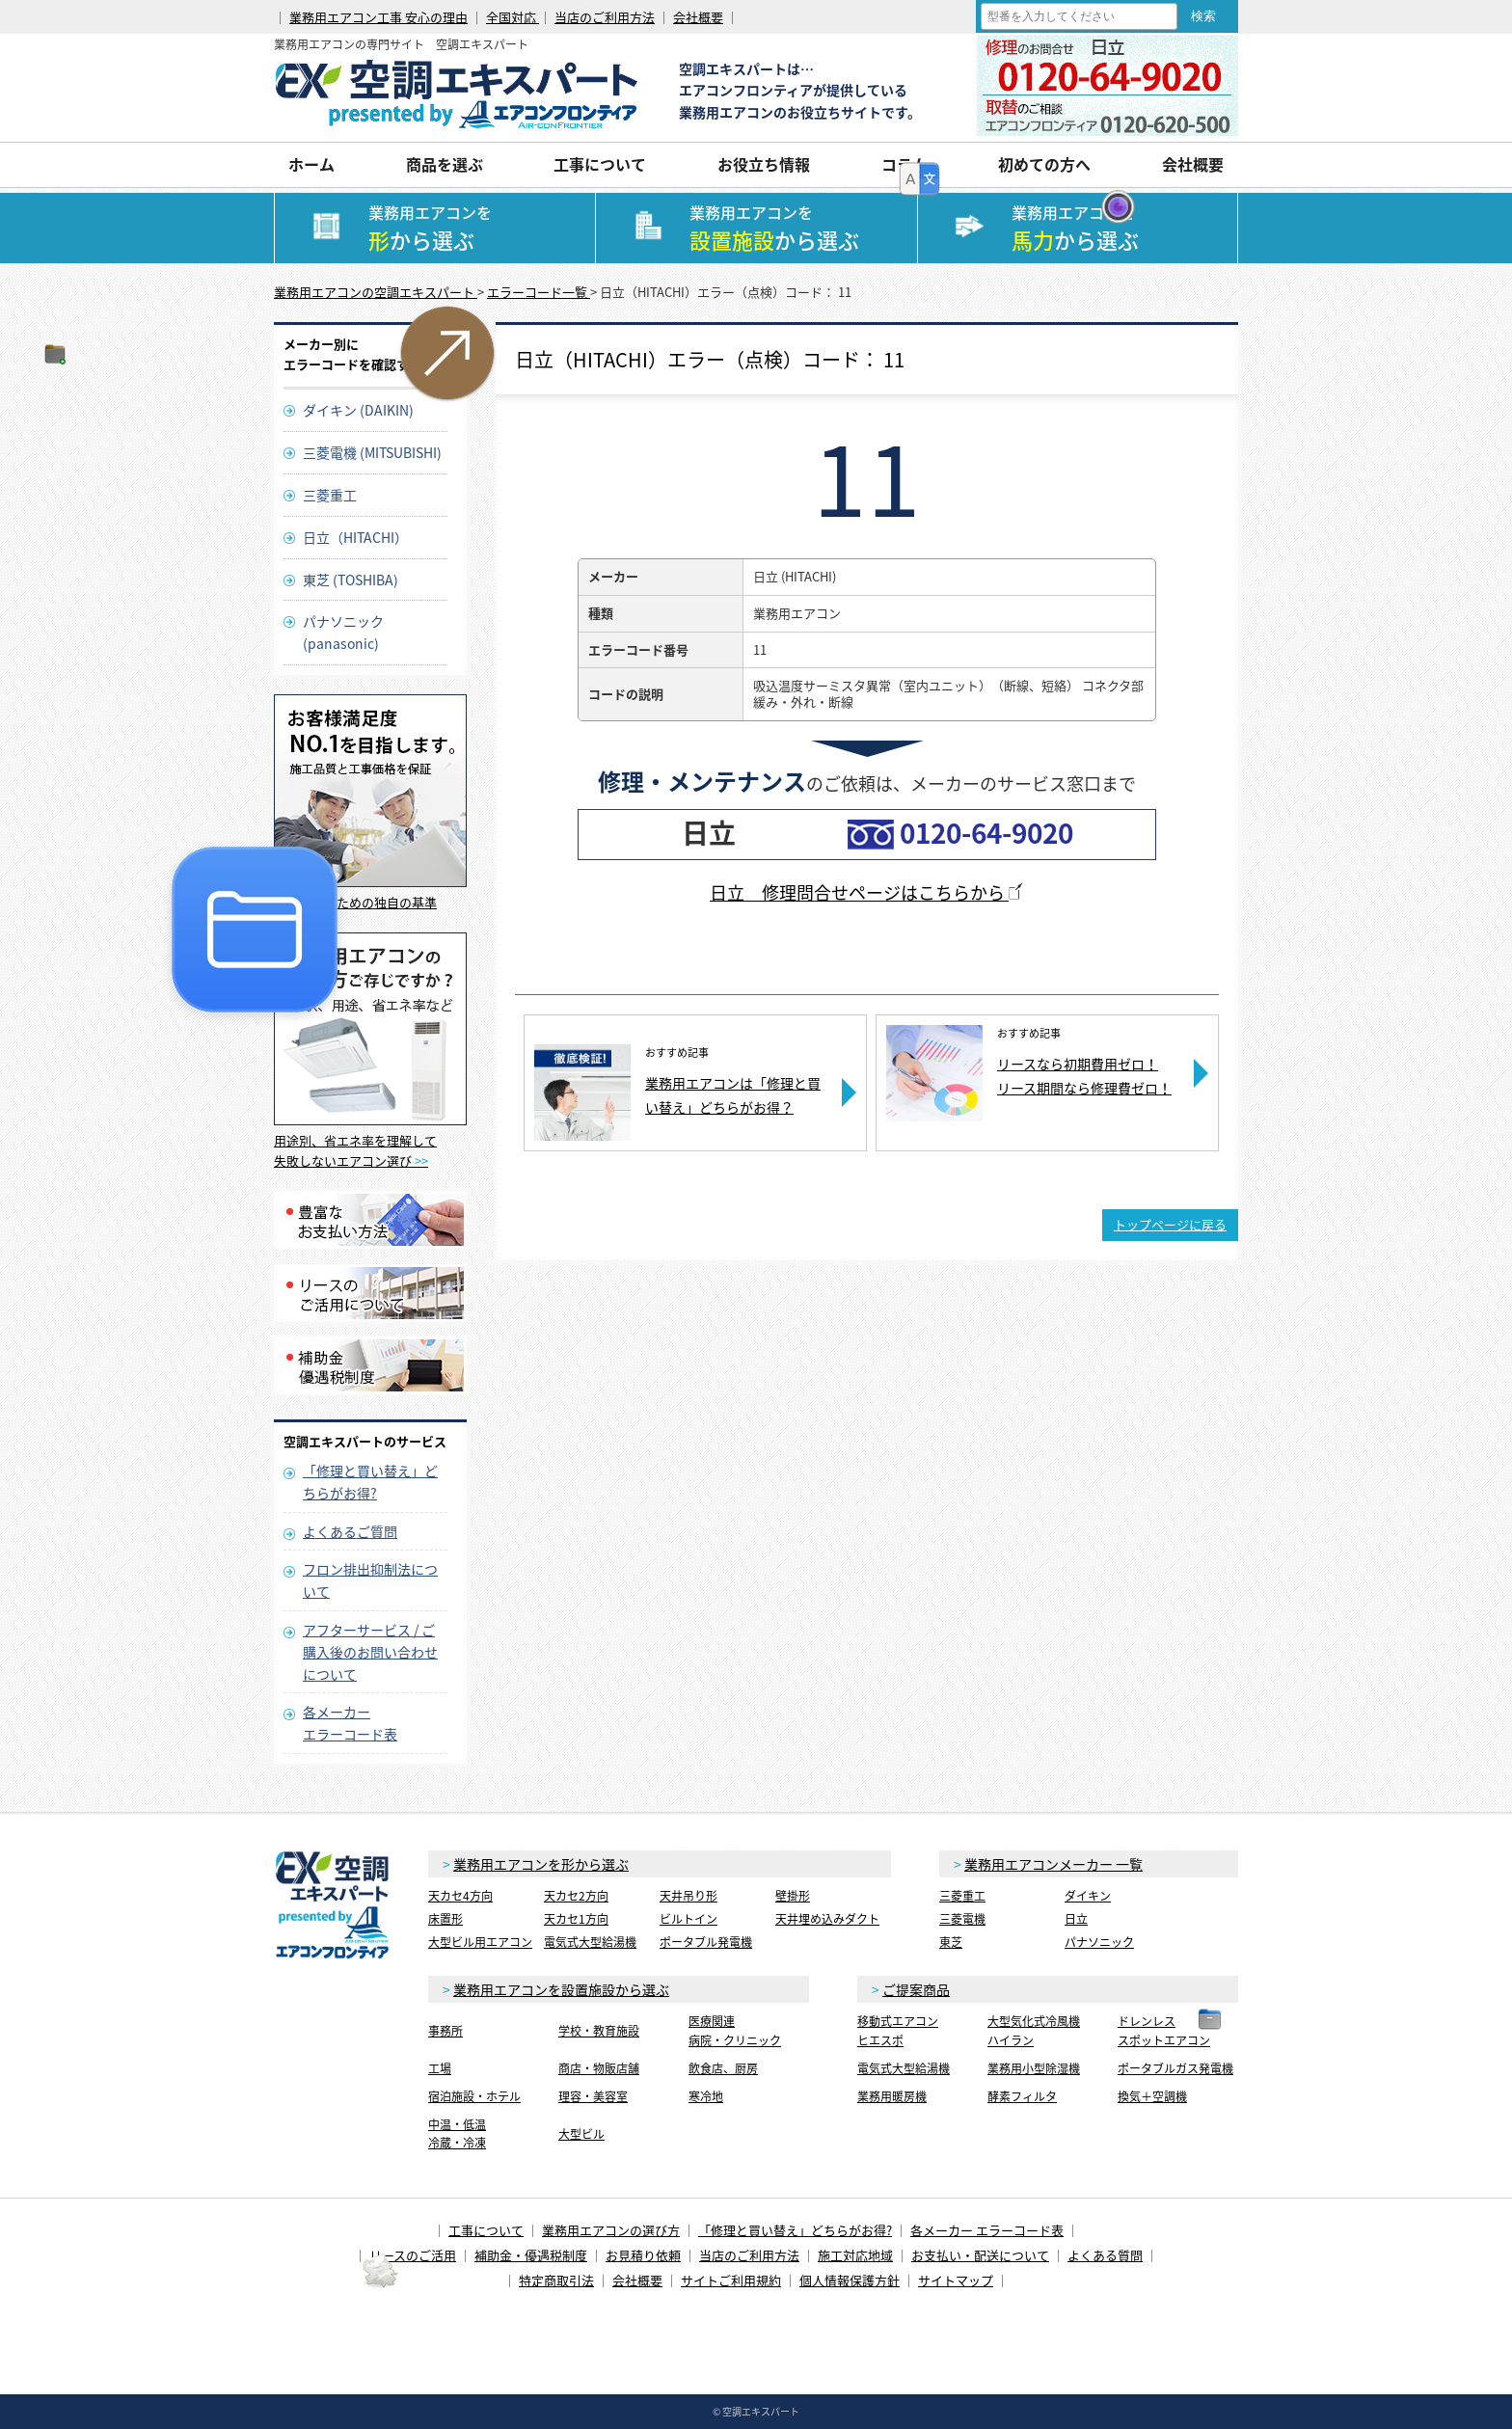  Describe the element at coordinates (919, 178) in the screenshot. I see `access language and region settings` at that location.